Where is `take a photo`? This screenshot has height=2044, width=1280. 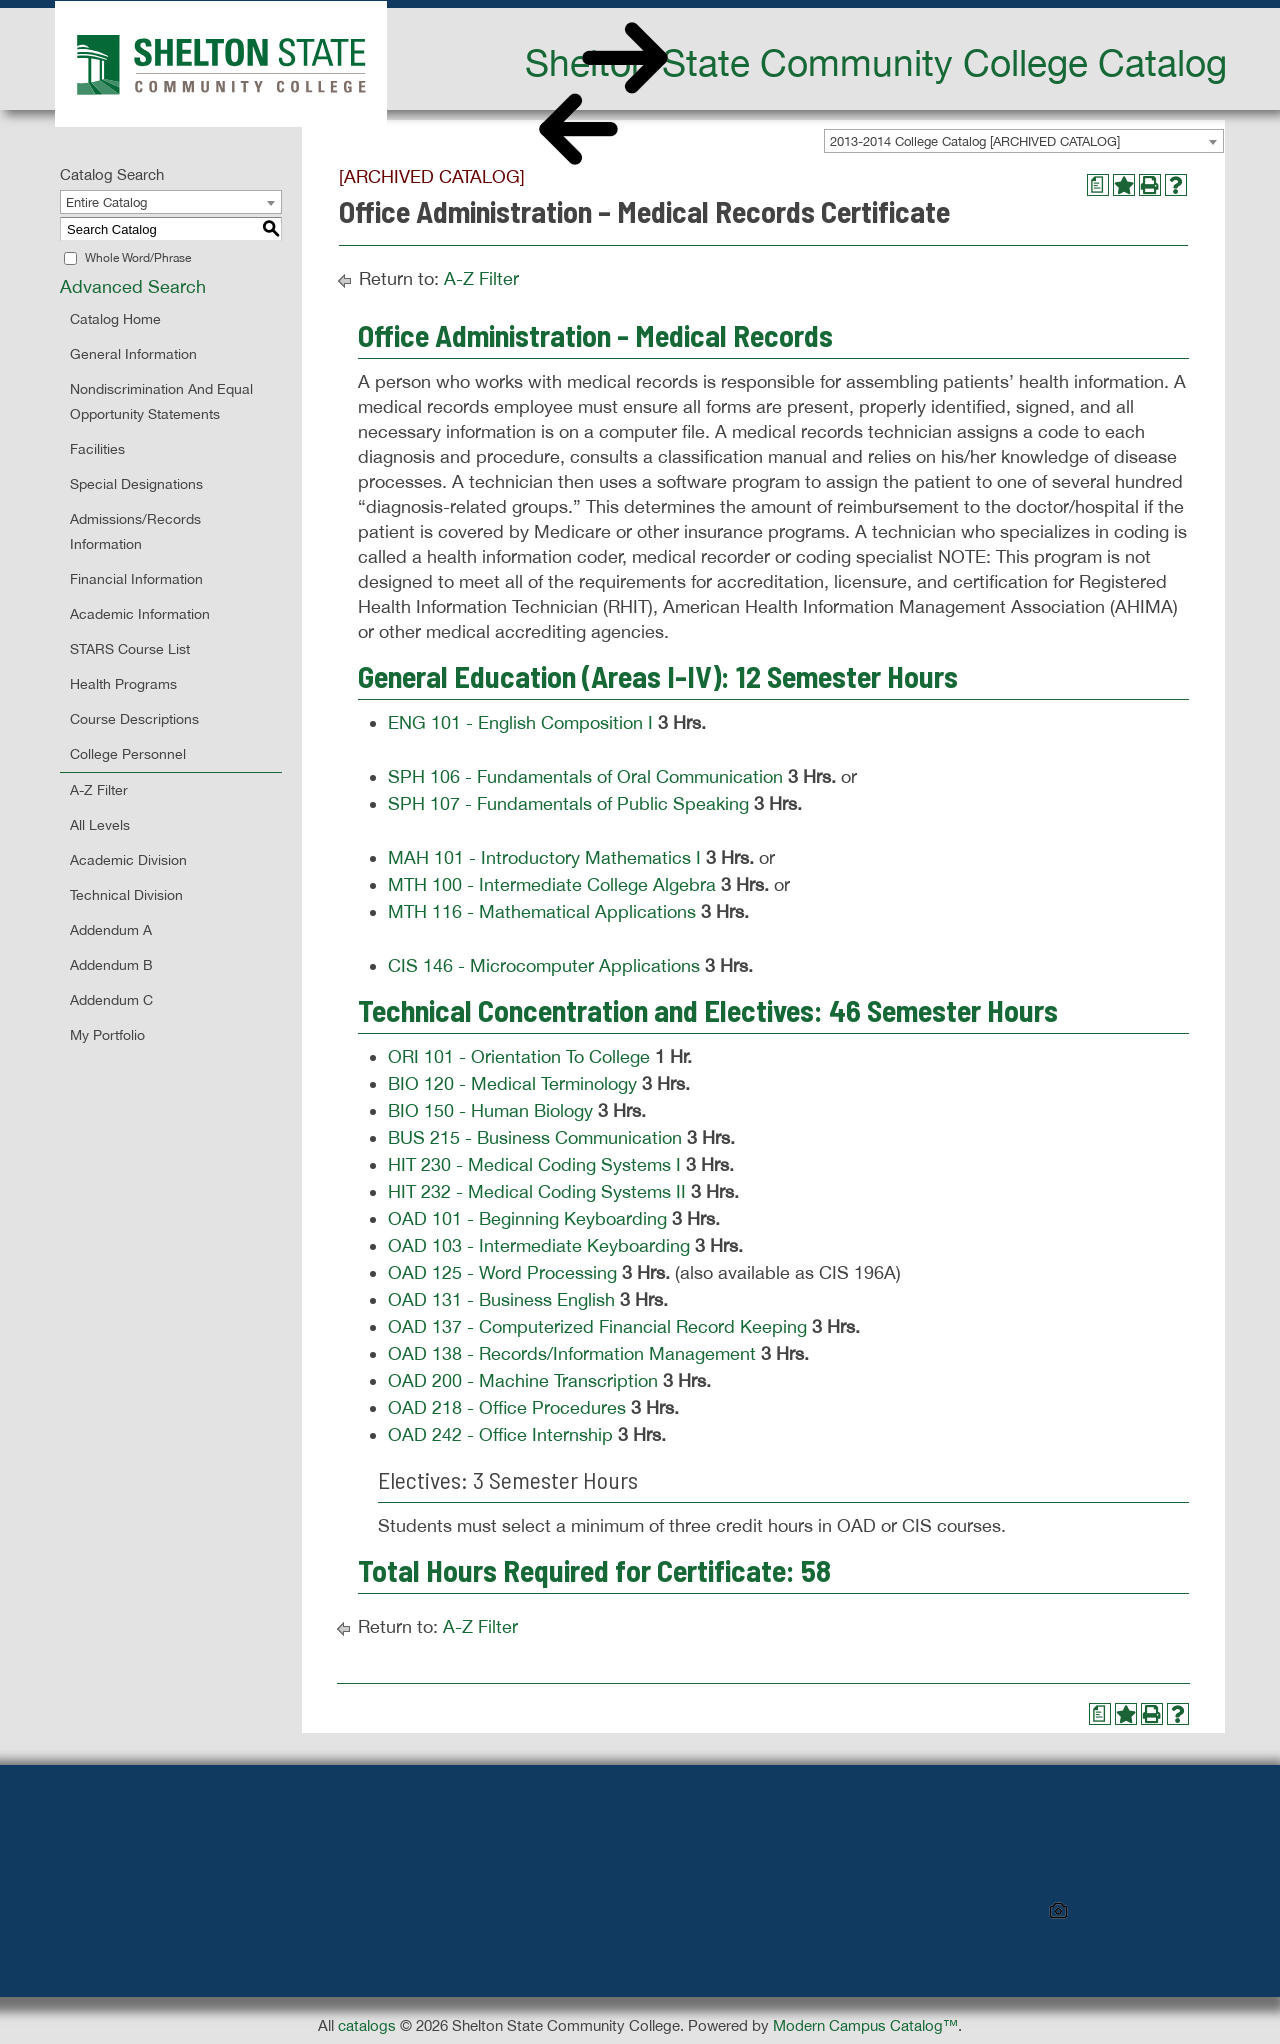 take a photo is located at coordinates (1058, 1910).